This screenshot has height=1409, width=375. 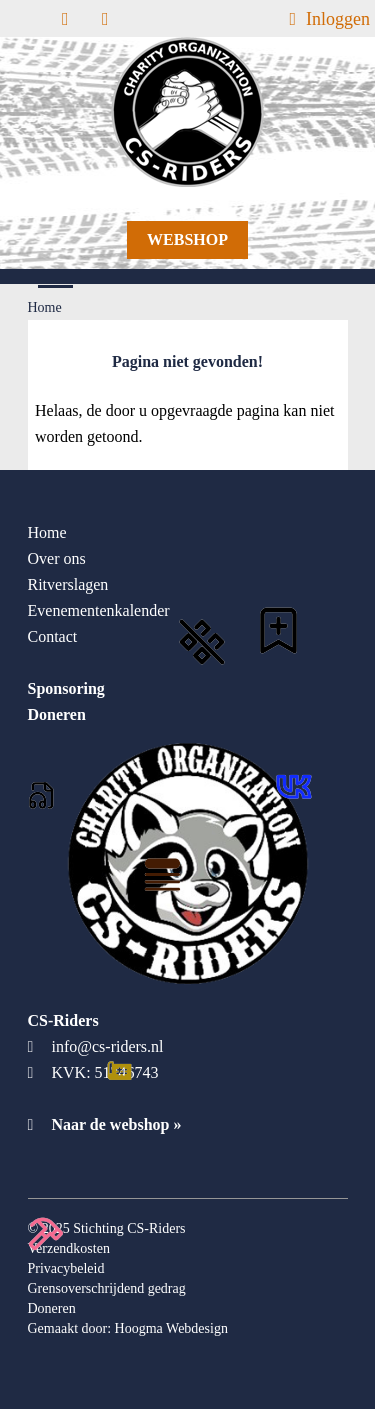 What do you see at coordinates (44, 1234) in the screenshot?
I see `access tools or settings` at bounding box center [44, 1234].